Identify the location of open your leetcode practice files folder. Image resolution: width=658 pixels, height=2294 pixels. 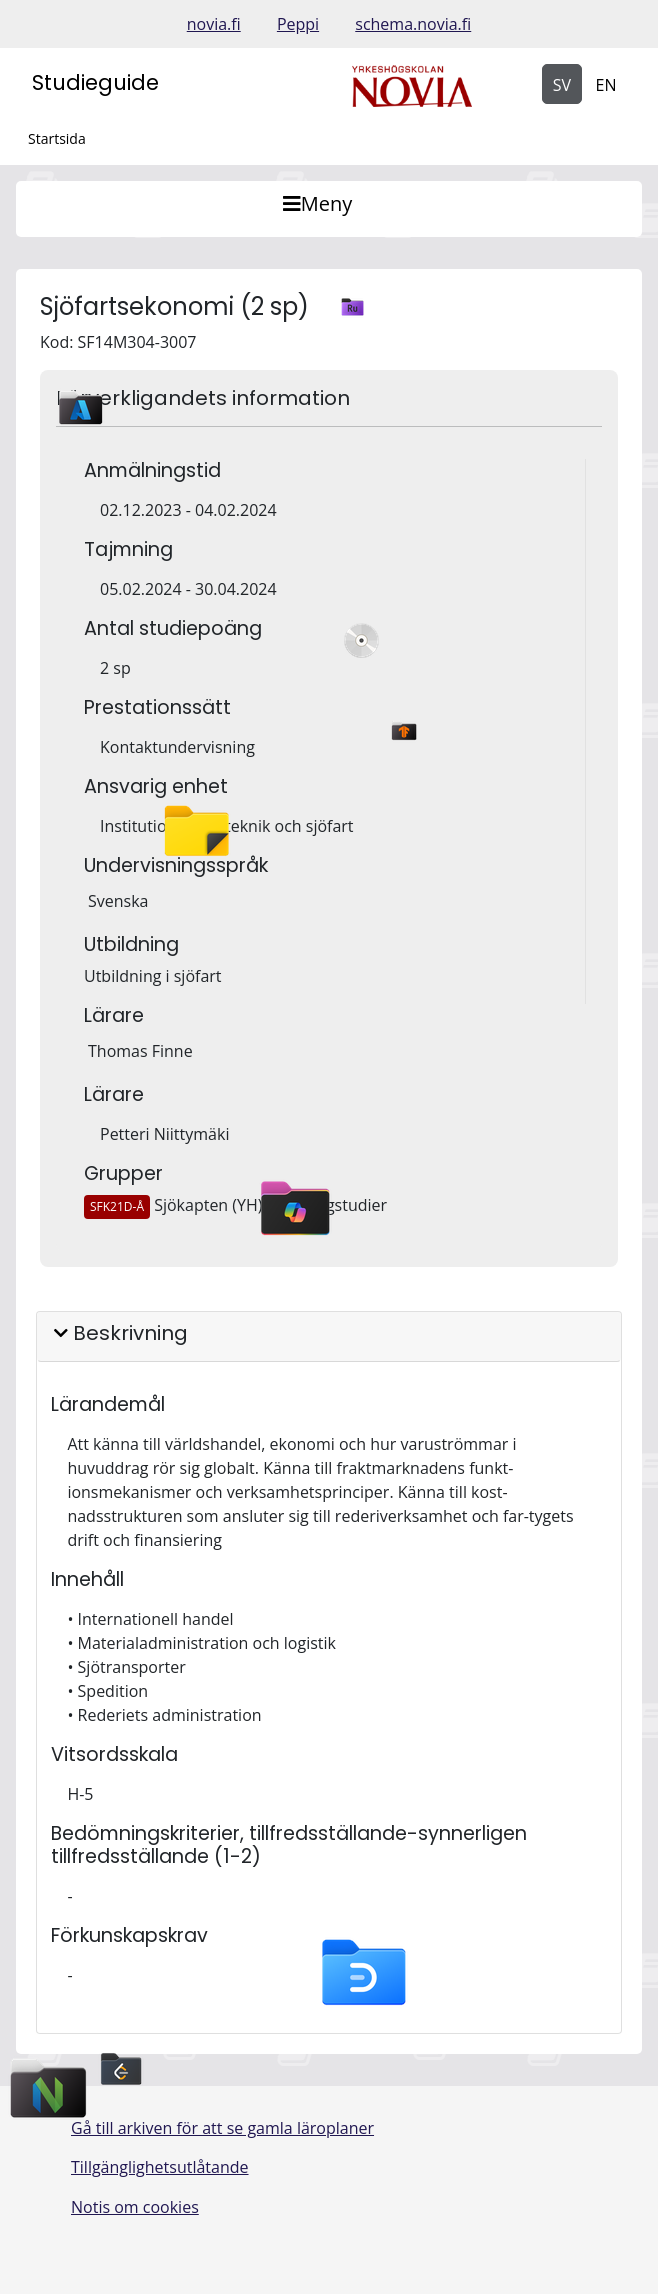
(121, 2070).